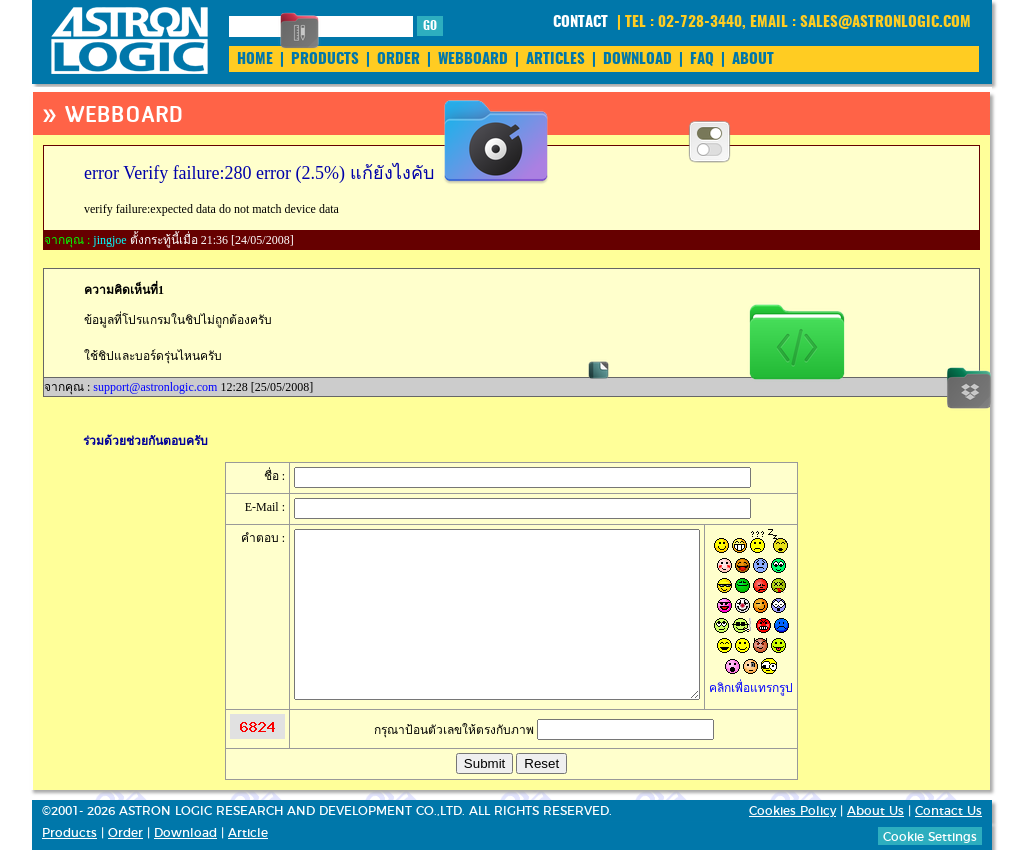  I want to click on open your Dropbox synced folder, so click(969, 388).